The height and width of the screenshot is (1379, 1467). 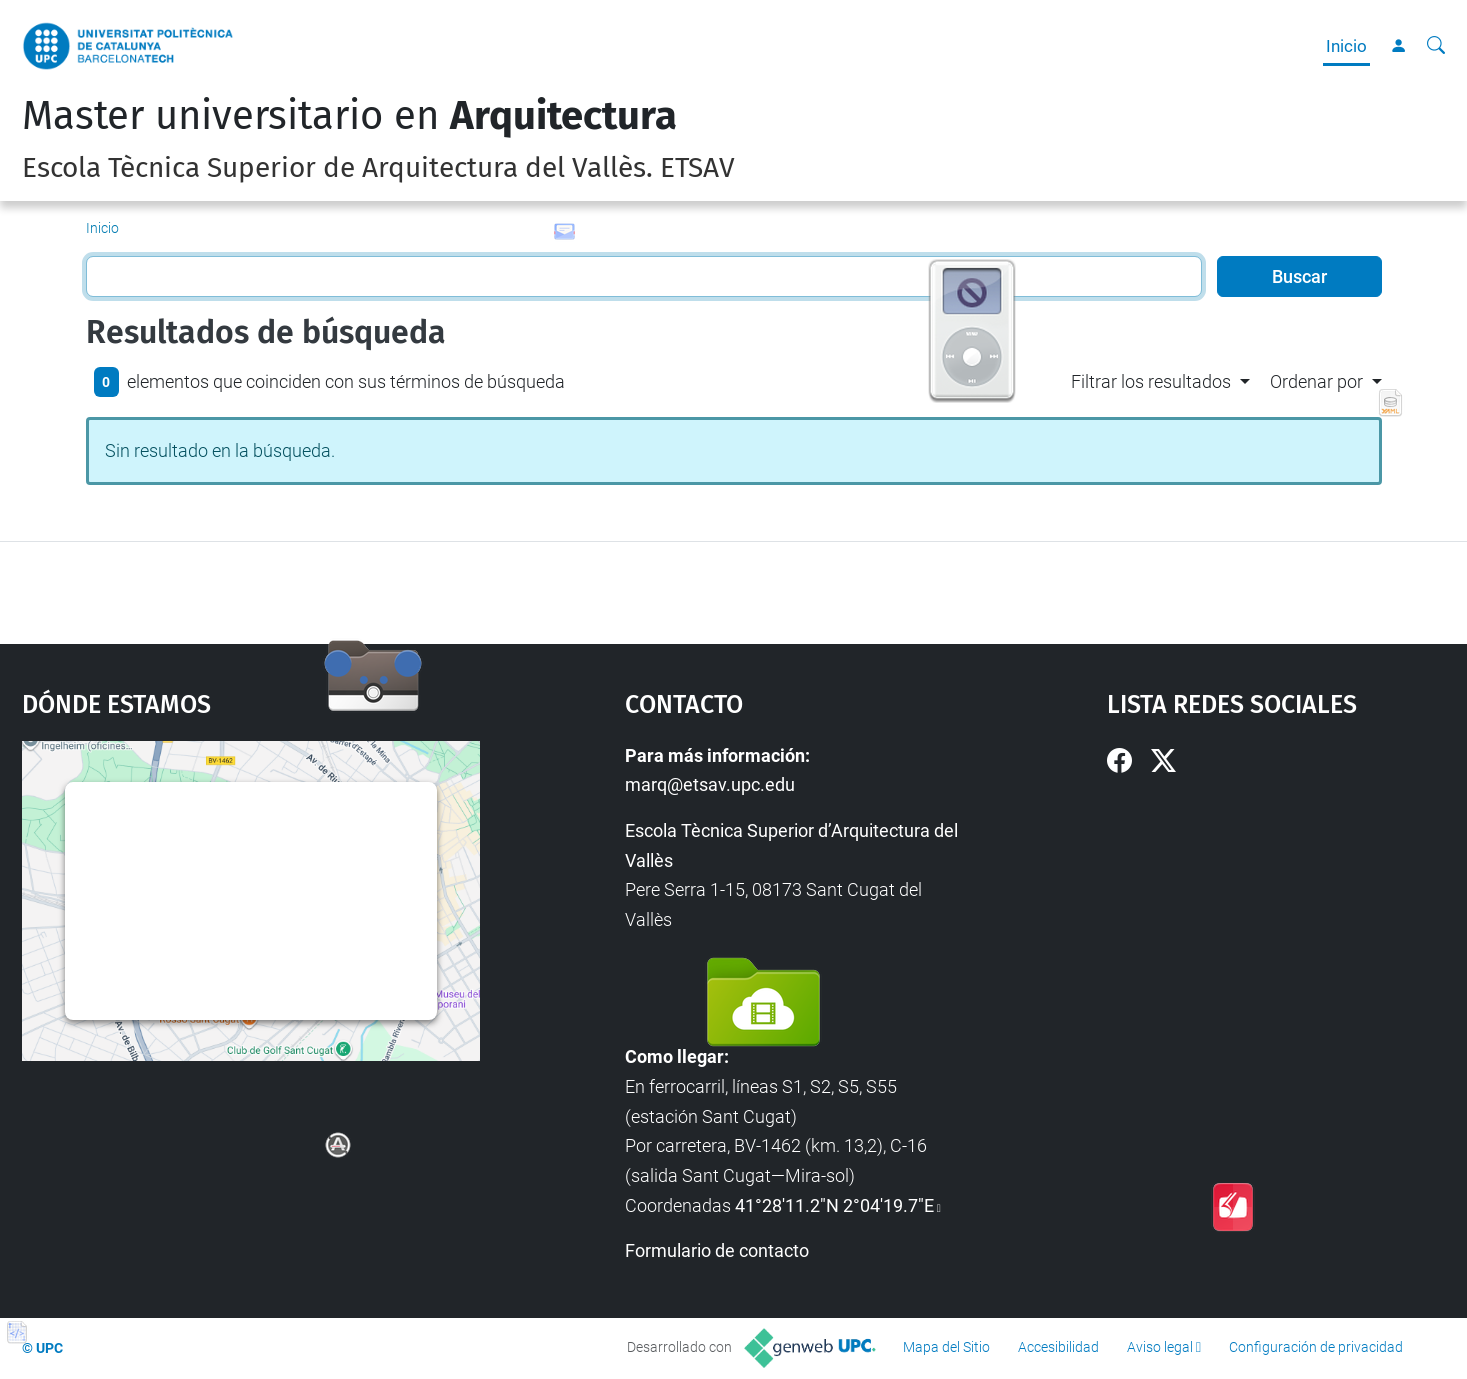 I want to click on a yaml configuration file, so click(x=1390, y=402).